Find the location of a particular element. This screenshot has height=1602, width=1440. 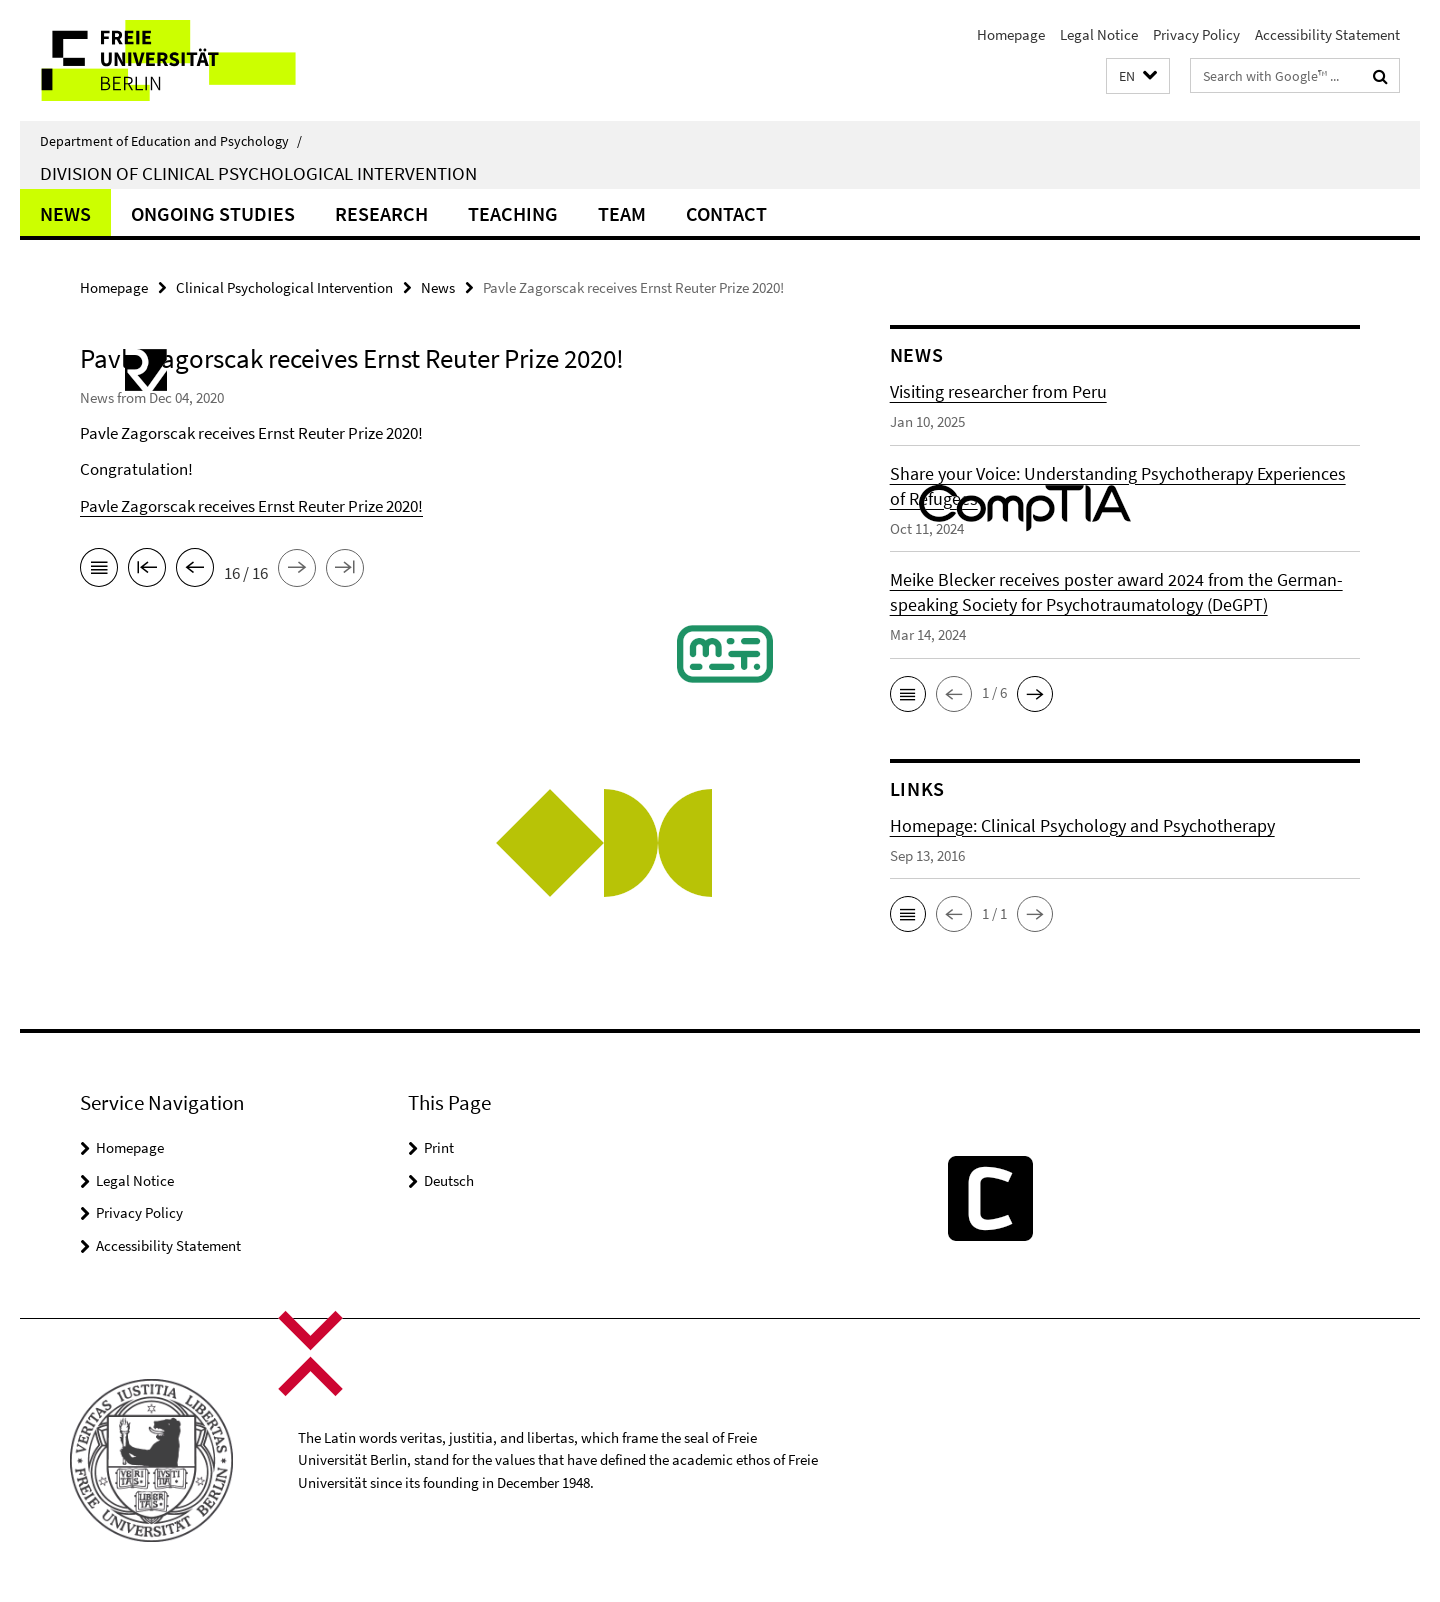

innosoft company logo is located at coordinates (604, 843).